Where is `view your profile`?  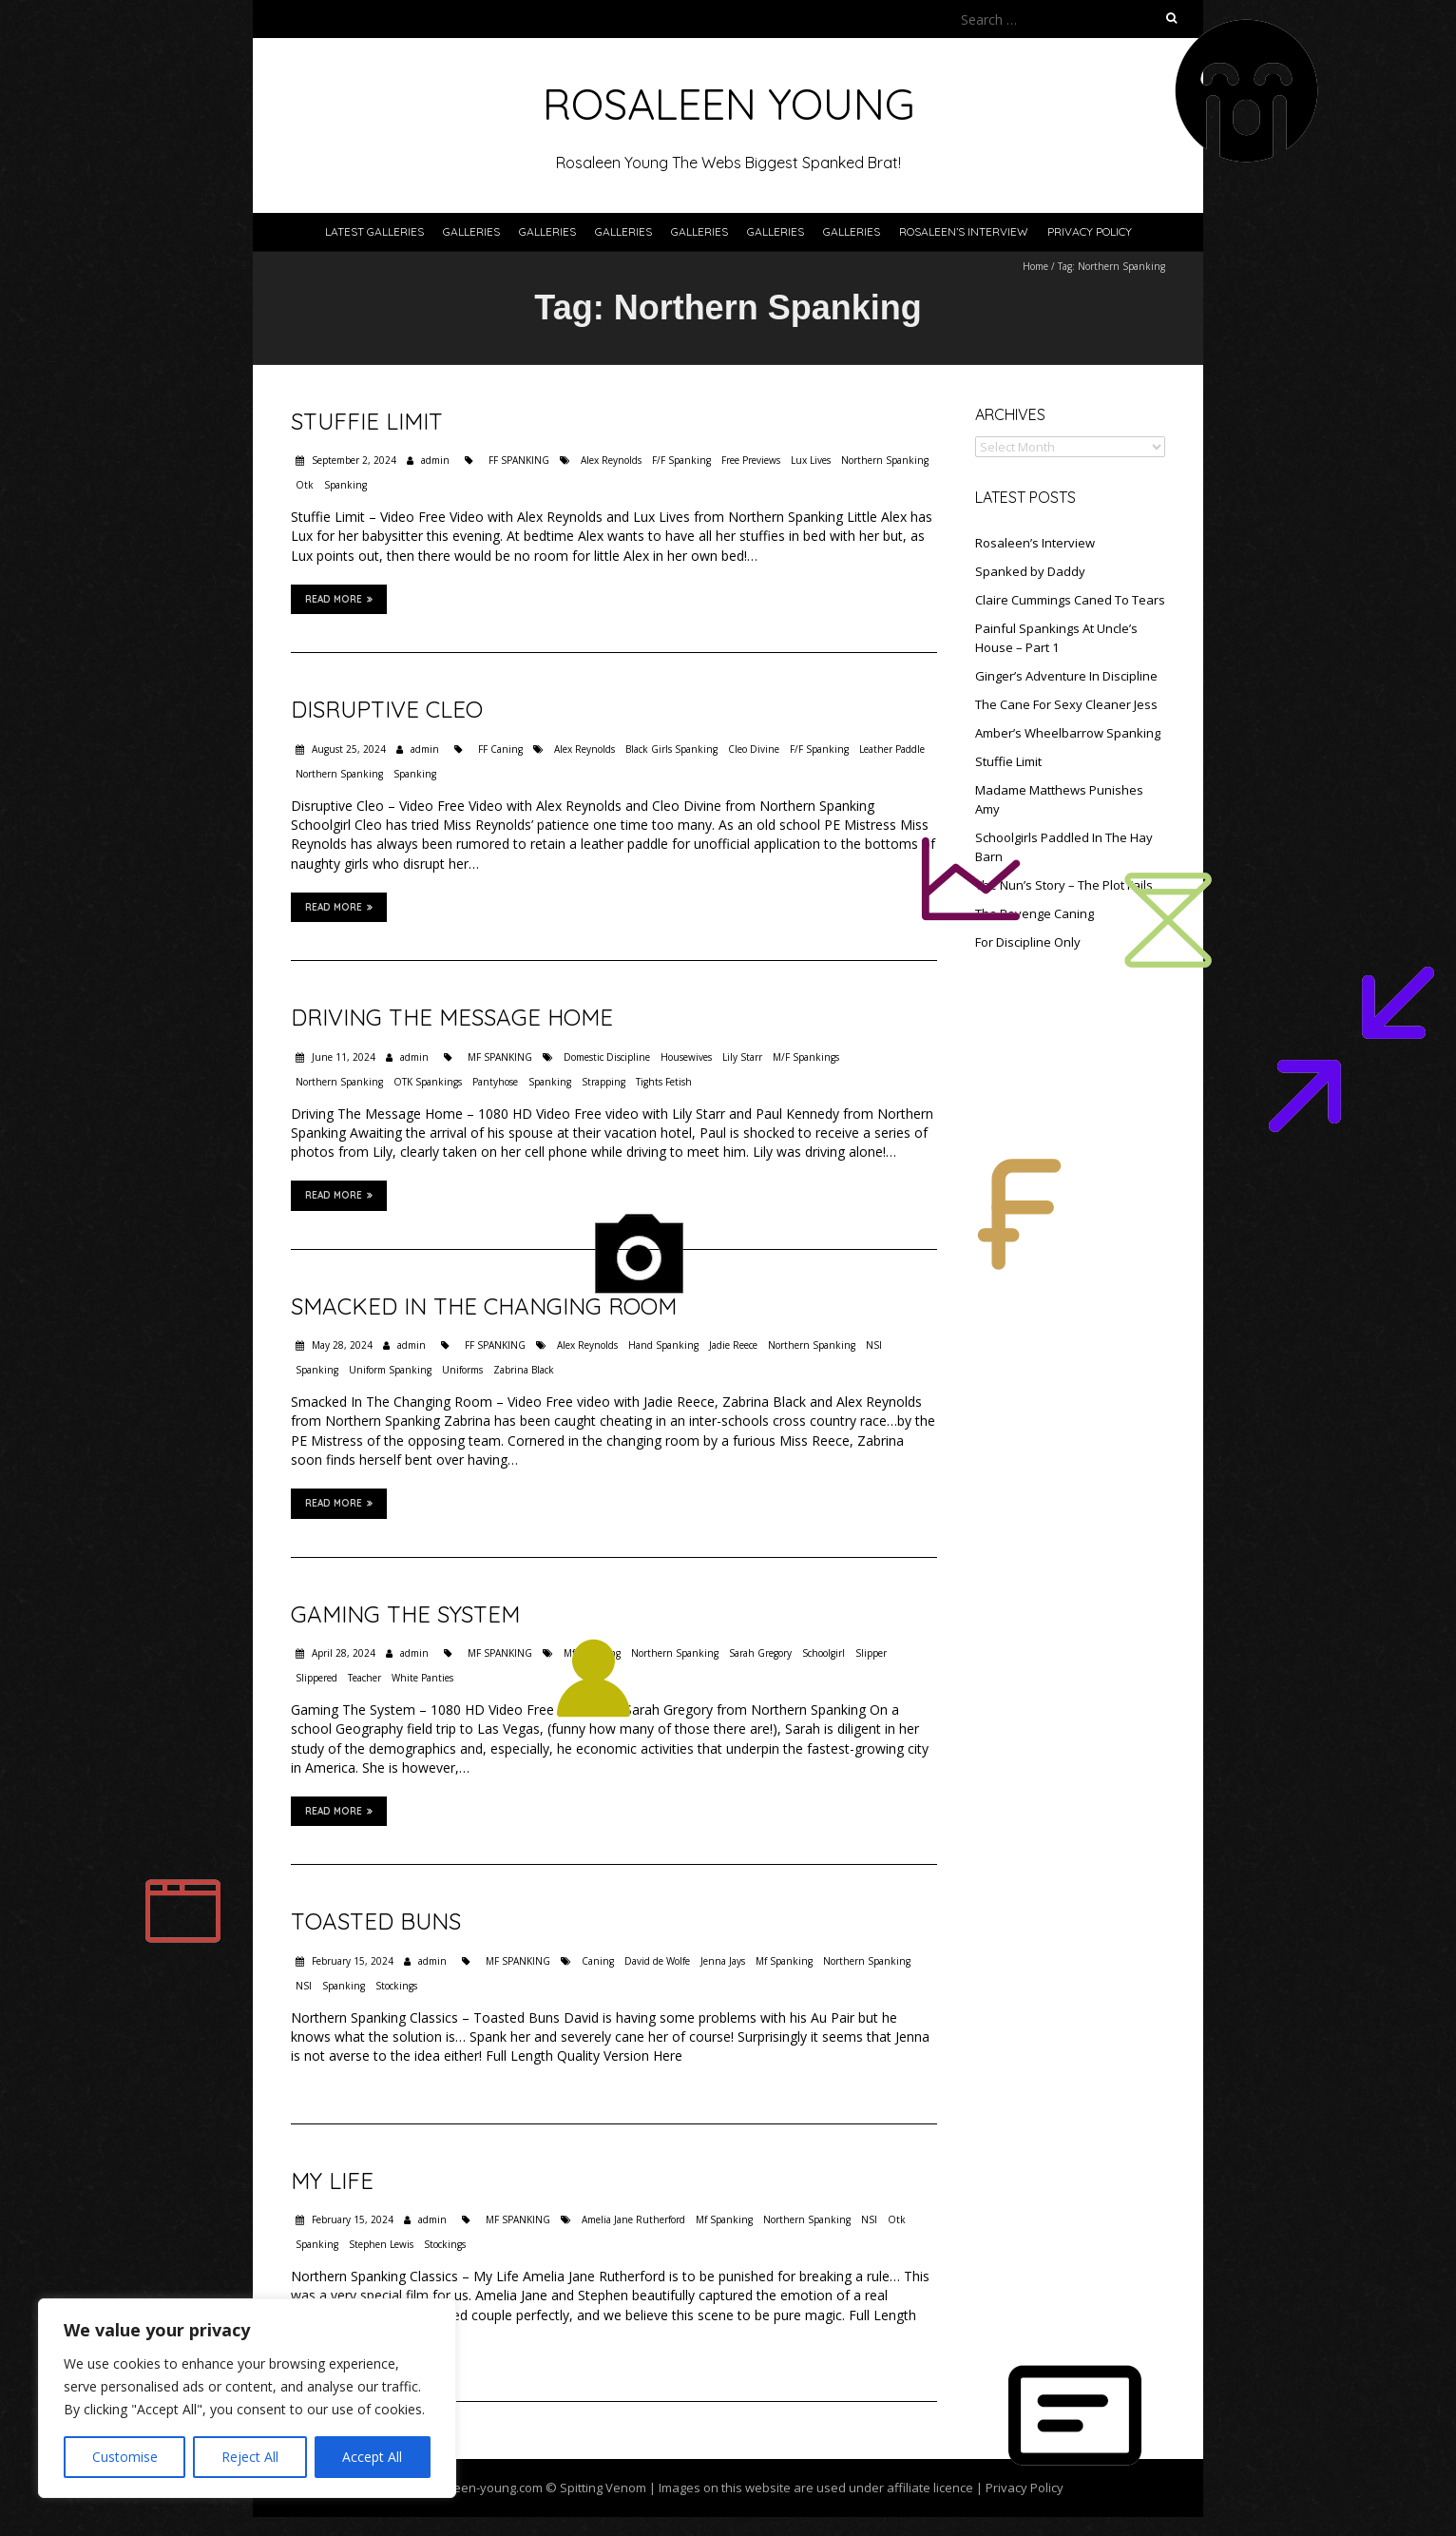
view your profile is located at coordinates (593, 1678).